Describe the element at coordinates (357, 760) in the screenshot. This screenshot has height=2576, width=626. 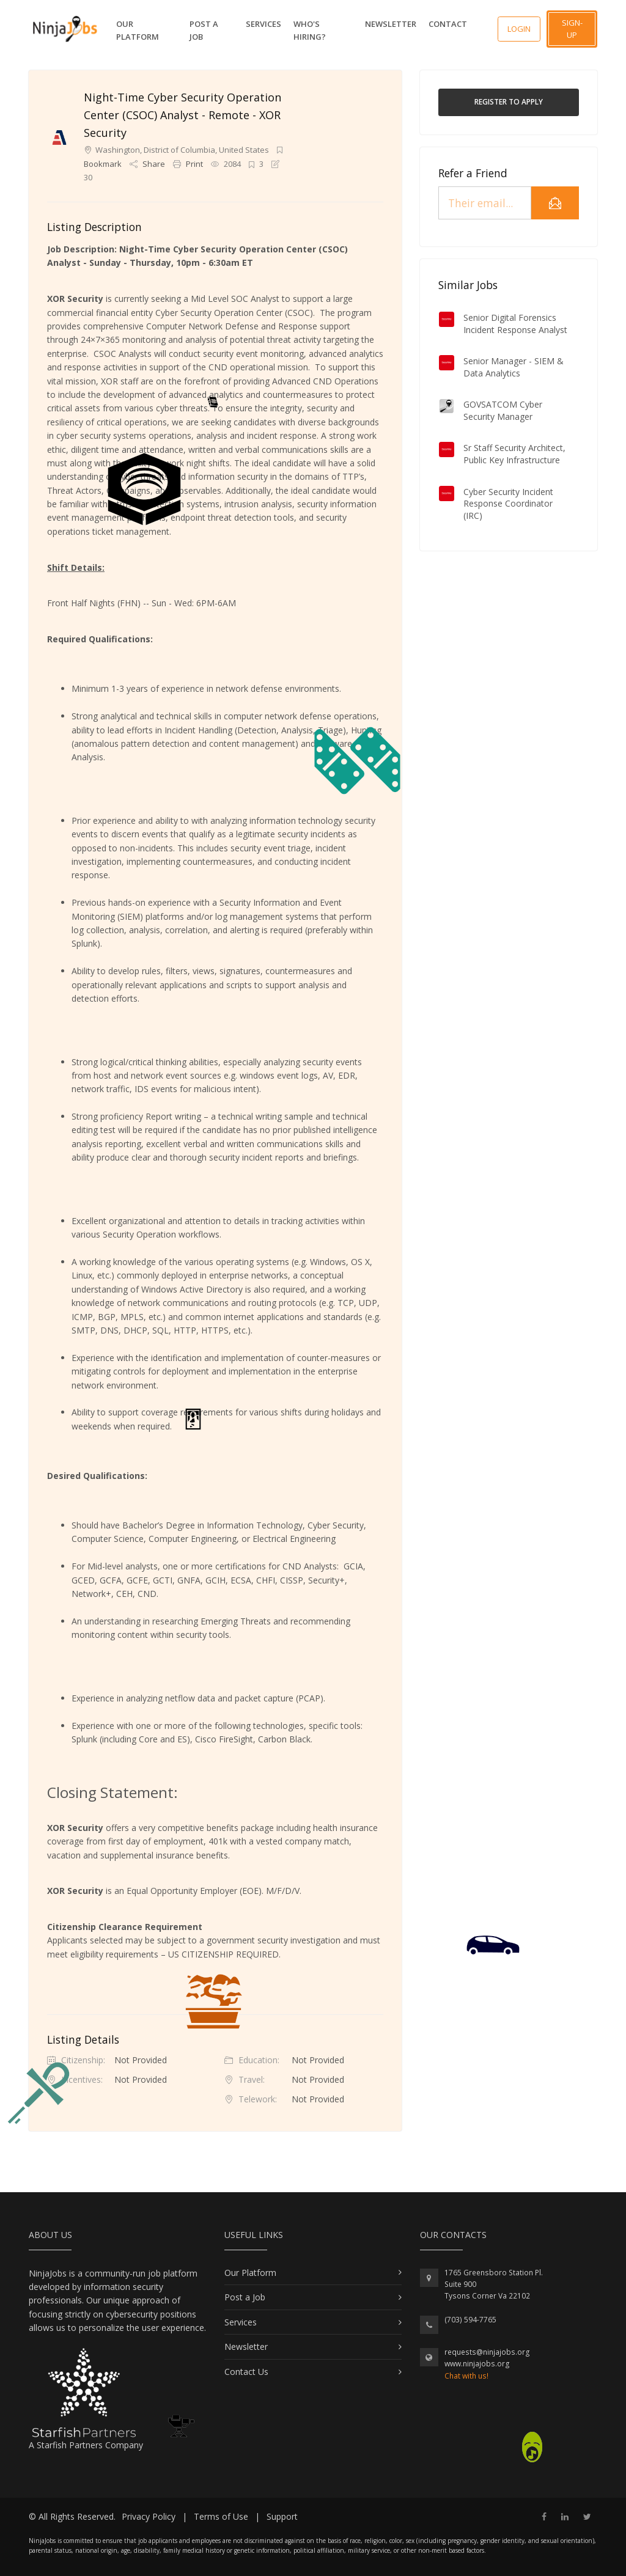
I see `access domino or tile-based games` at that location.